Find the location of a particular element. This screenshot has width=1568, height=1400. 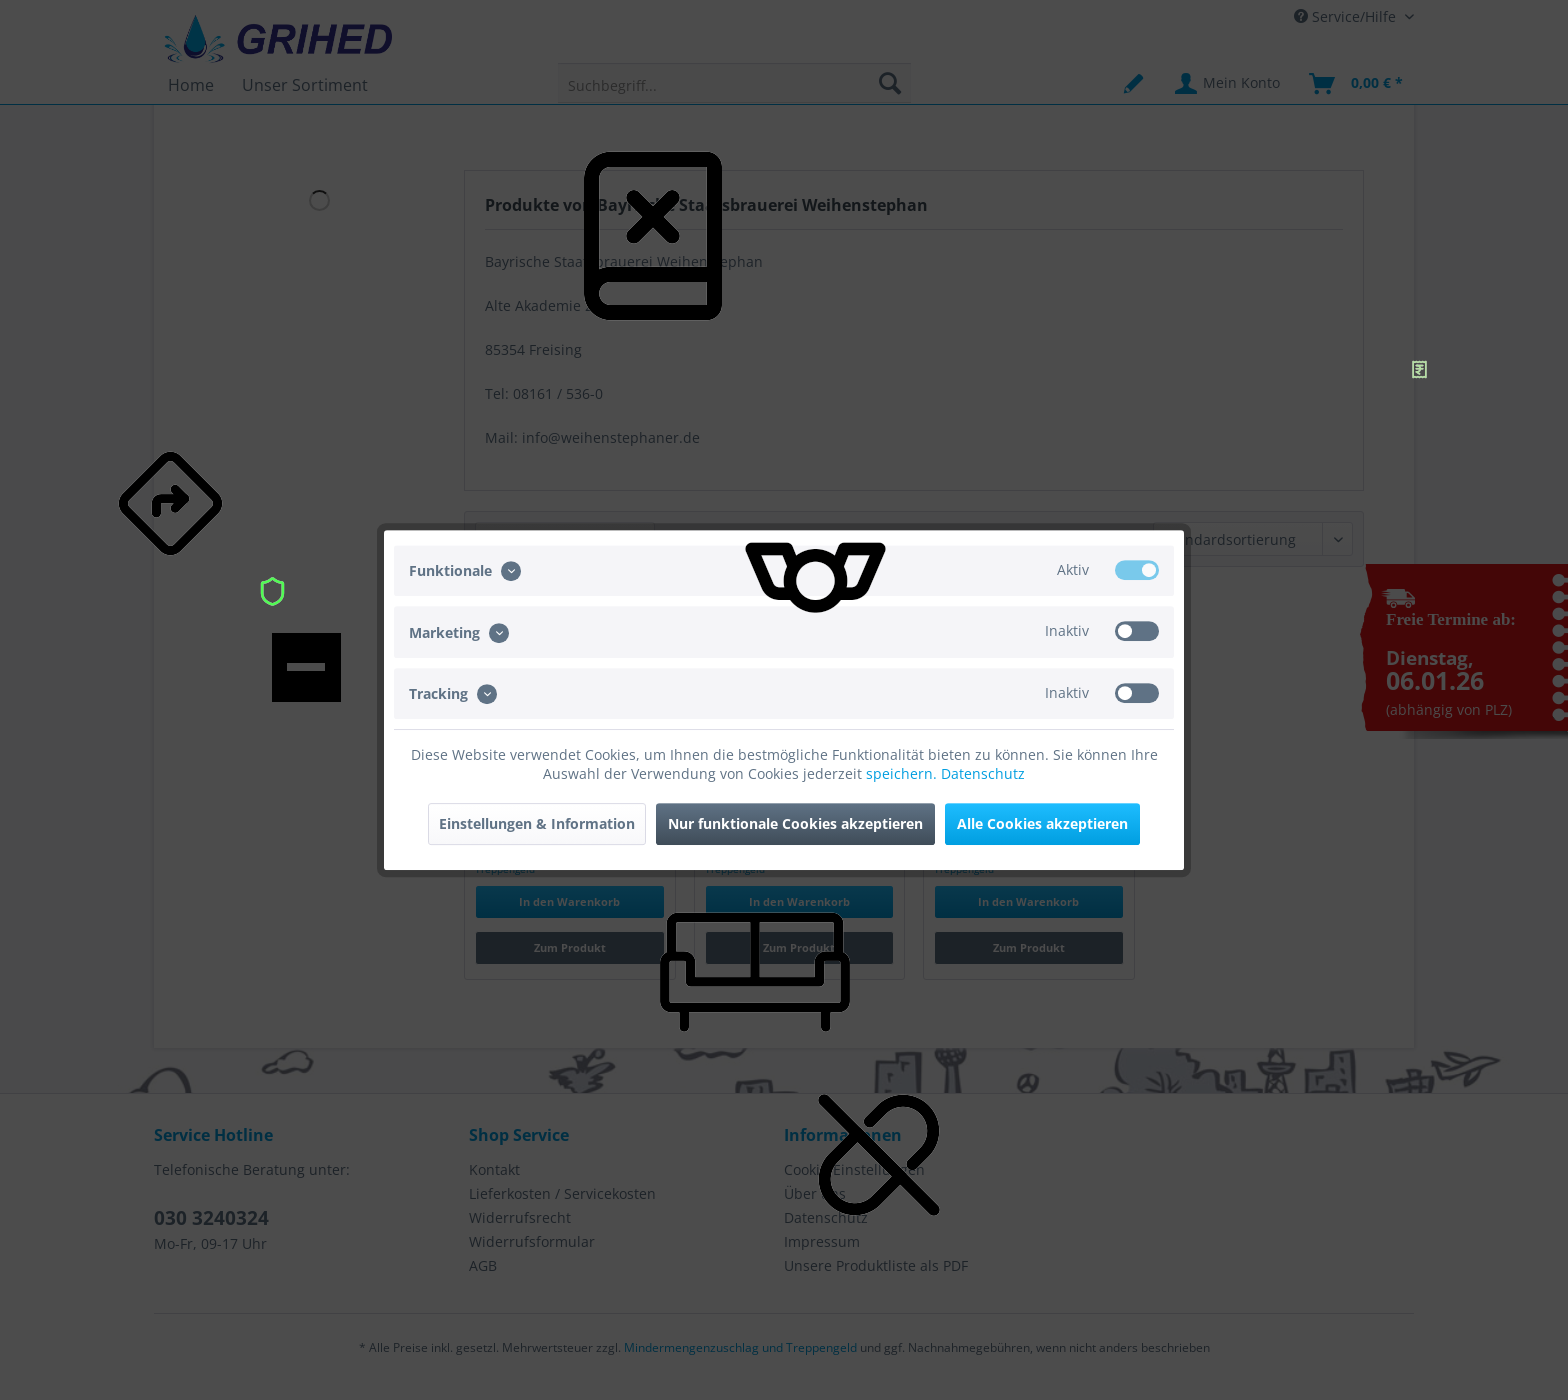

indicates upcoming turn or direction change is located at coordinates (170, 503).